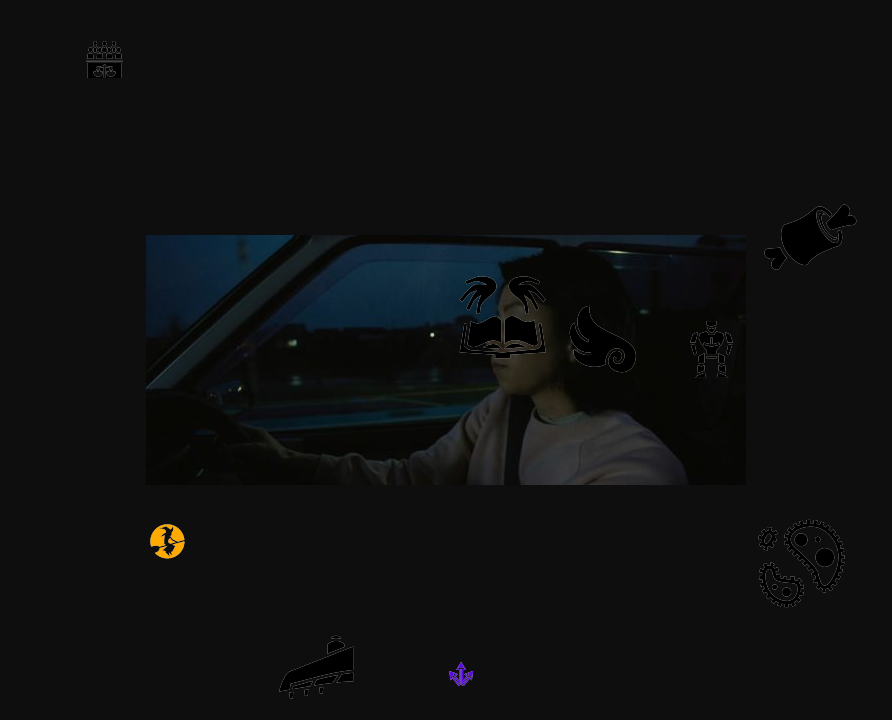 The width and height of the screenshot is (892, 720). Describe the element at coordinates (809, 234) in the screenshot. I see `food or meat item in a game inventory` at that location.